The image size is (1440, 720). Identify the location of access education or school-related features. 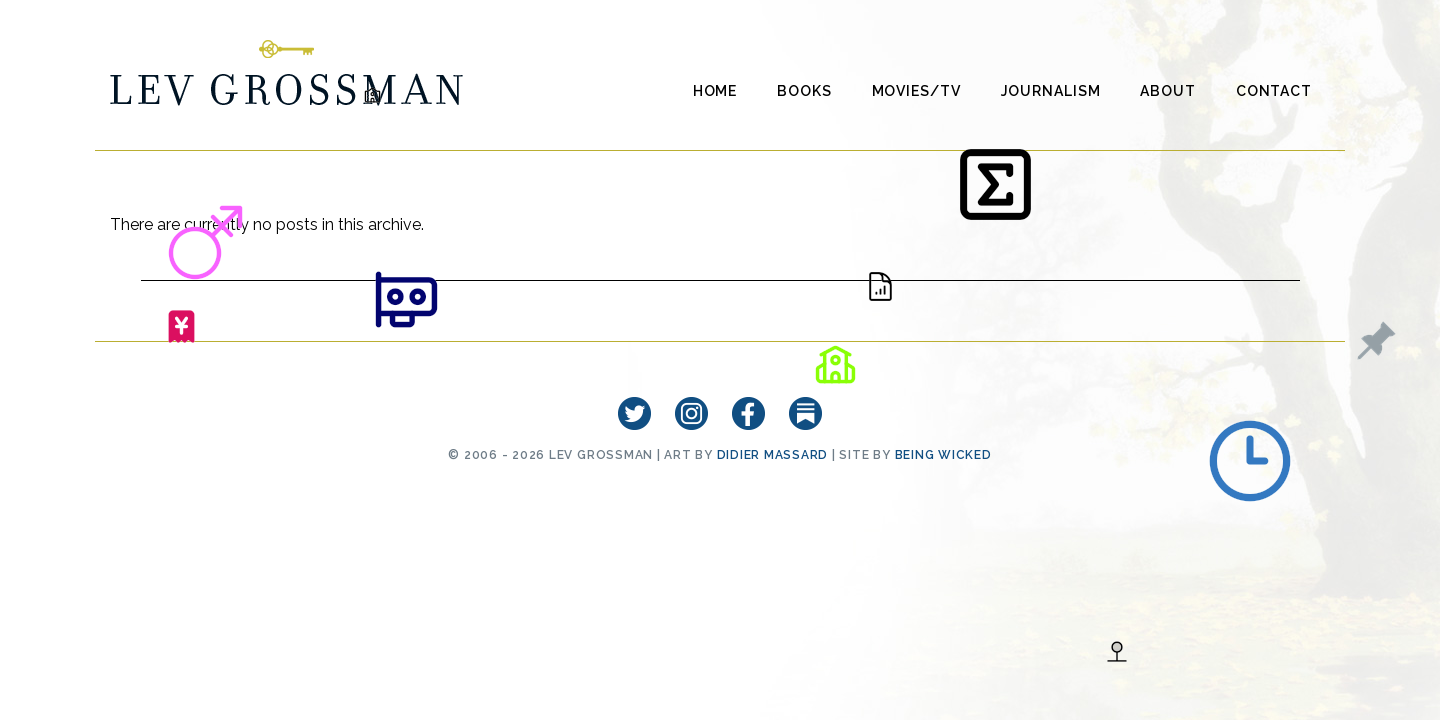
(835, 365).